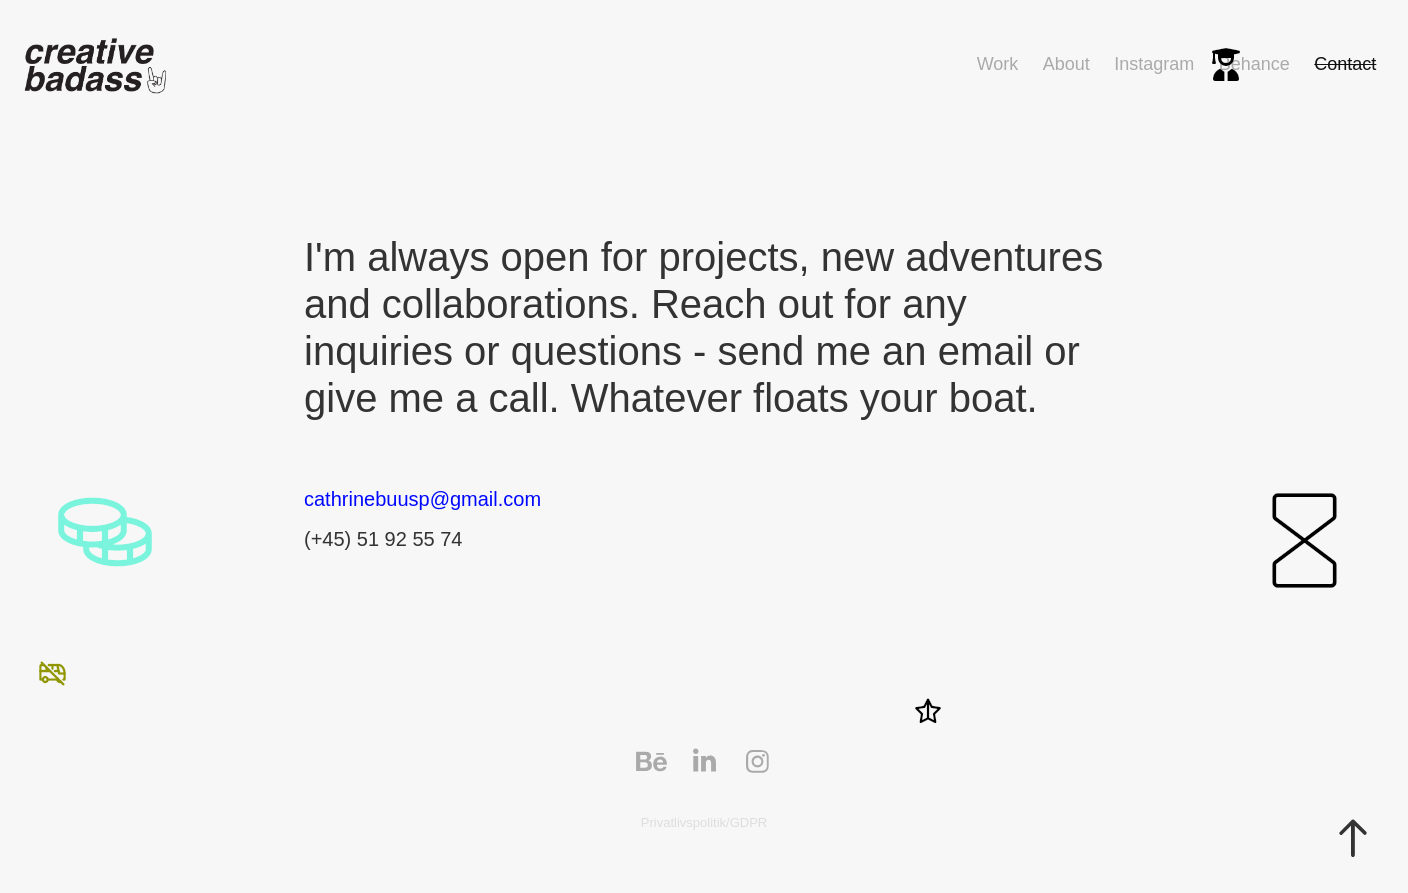 The height and width of the screenshot is (893, 1408). What do you see at coordinates (1226, 65) in the screenshot?
I see `view student or graduate profile` at bounding box center [1226, 65].